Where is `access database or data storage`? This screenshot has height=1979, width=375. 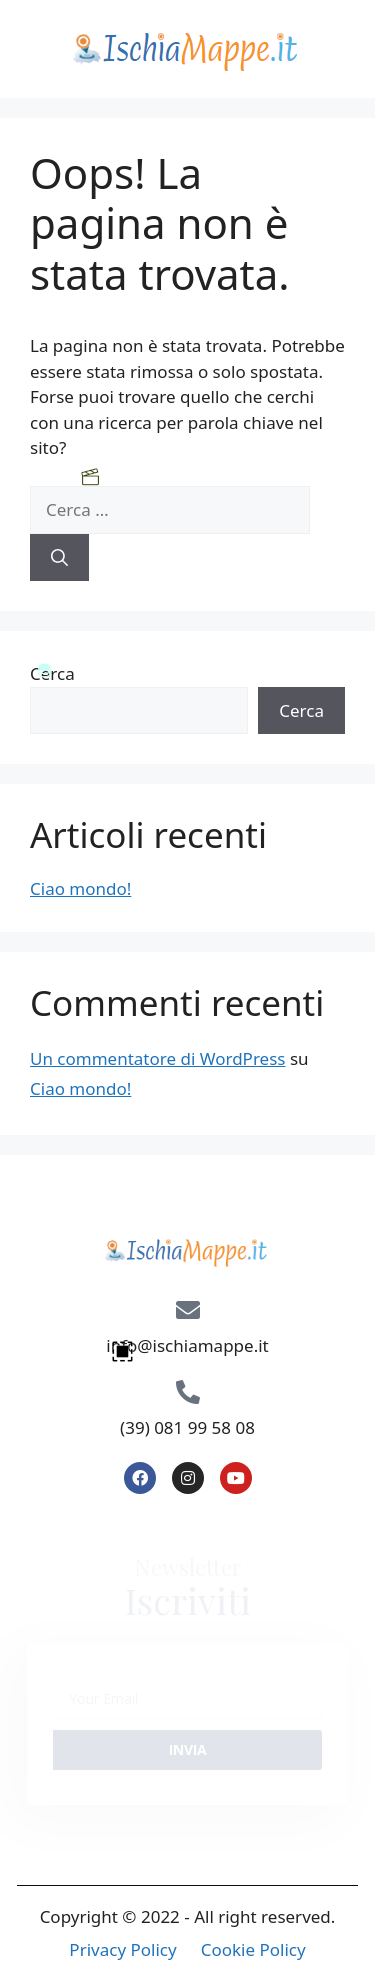 access database or data storage is located at coordinates (44, 670).